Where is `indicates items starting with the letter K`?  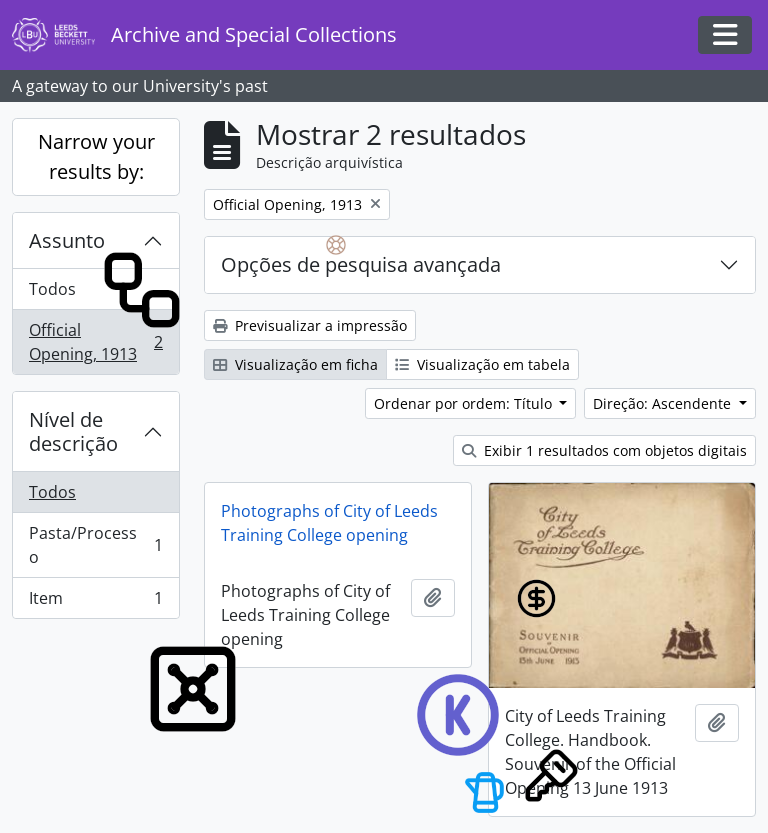
indicates items starting with the letter K is located at coordinates (458, 715).